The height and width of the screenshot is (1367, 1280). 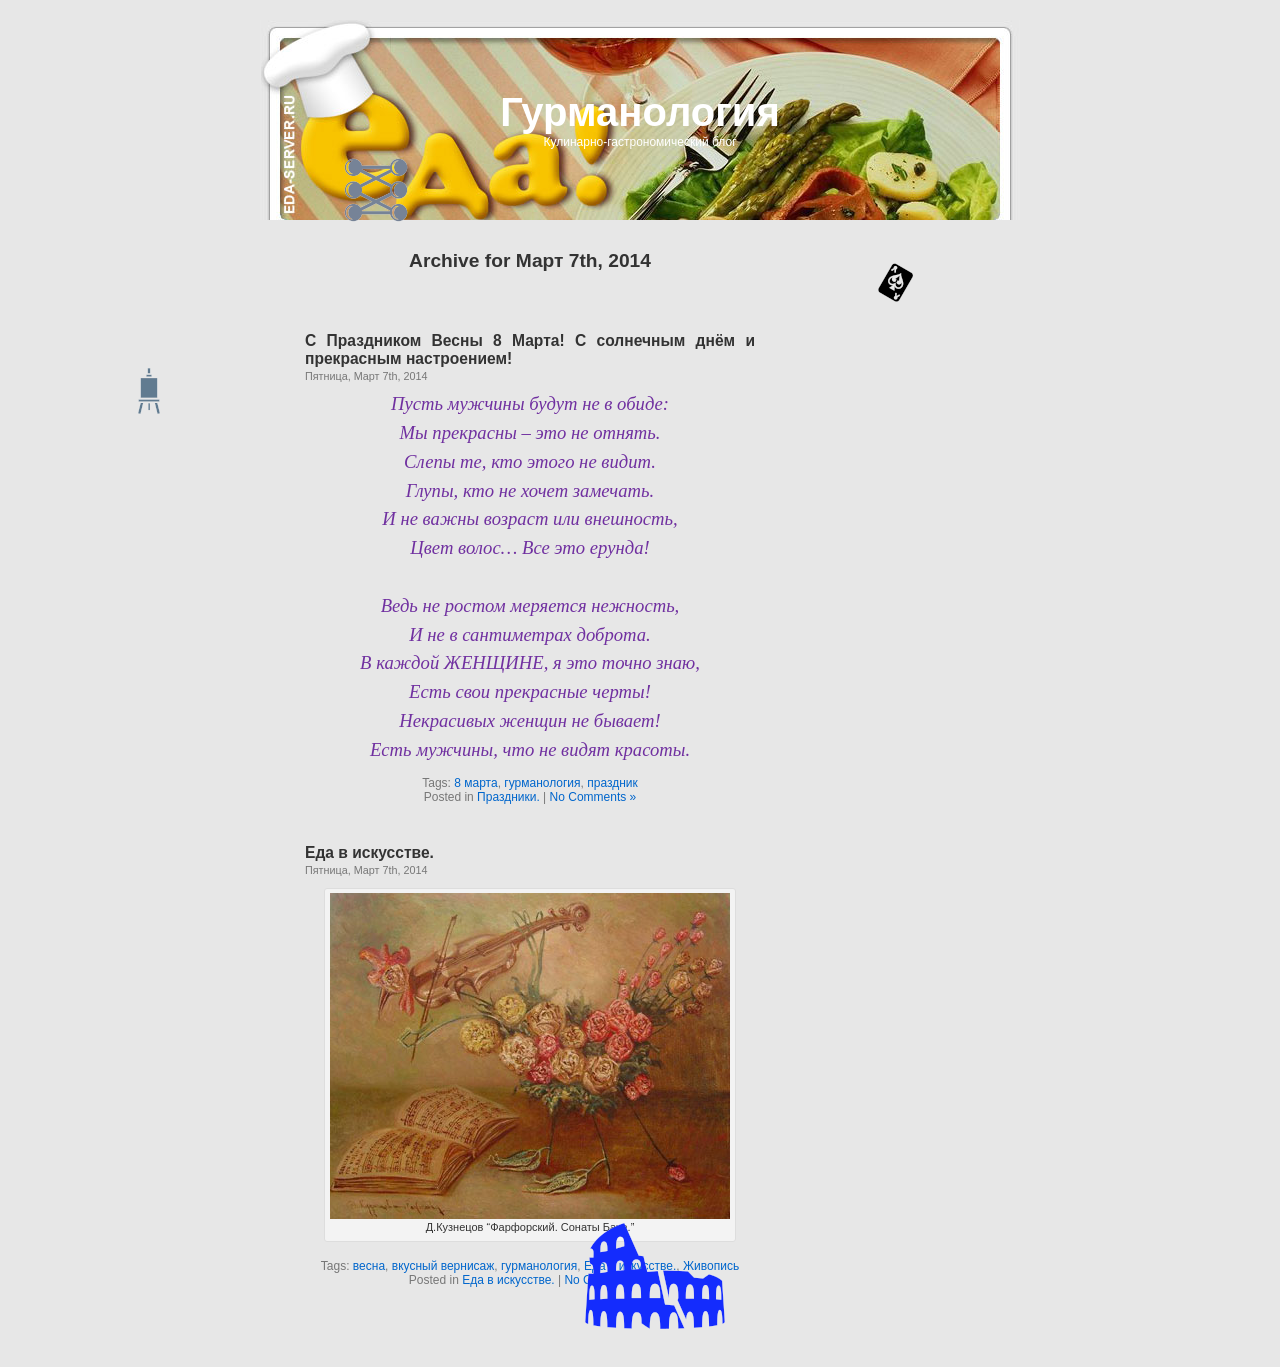 I want to click on open drawing or painting tools, so click(x=149, y=391).